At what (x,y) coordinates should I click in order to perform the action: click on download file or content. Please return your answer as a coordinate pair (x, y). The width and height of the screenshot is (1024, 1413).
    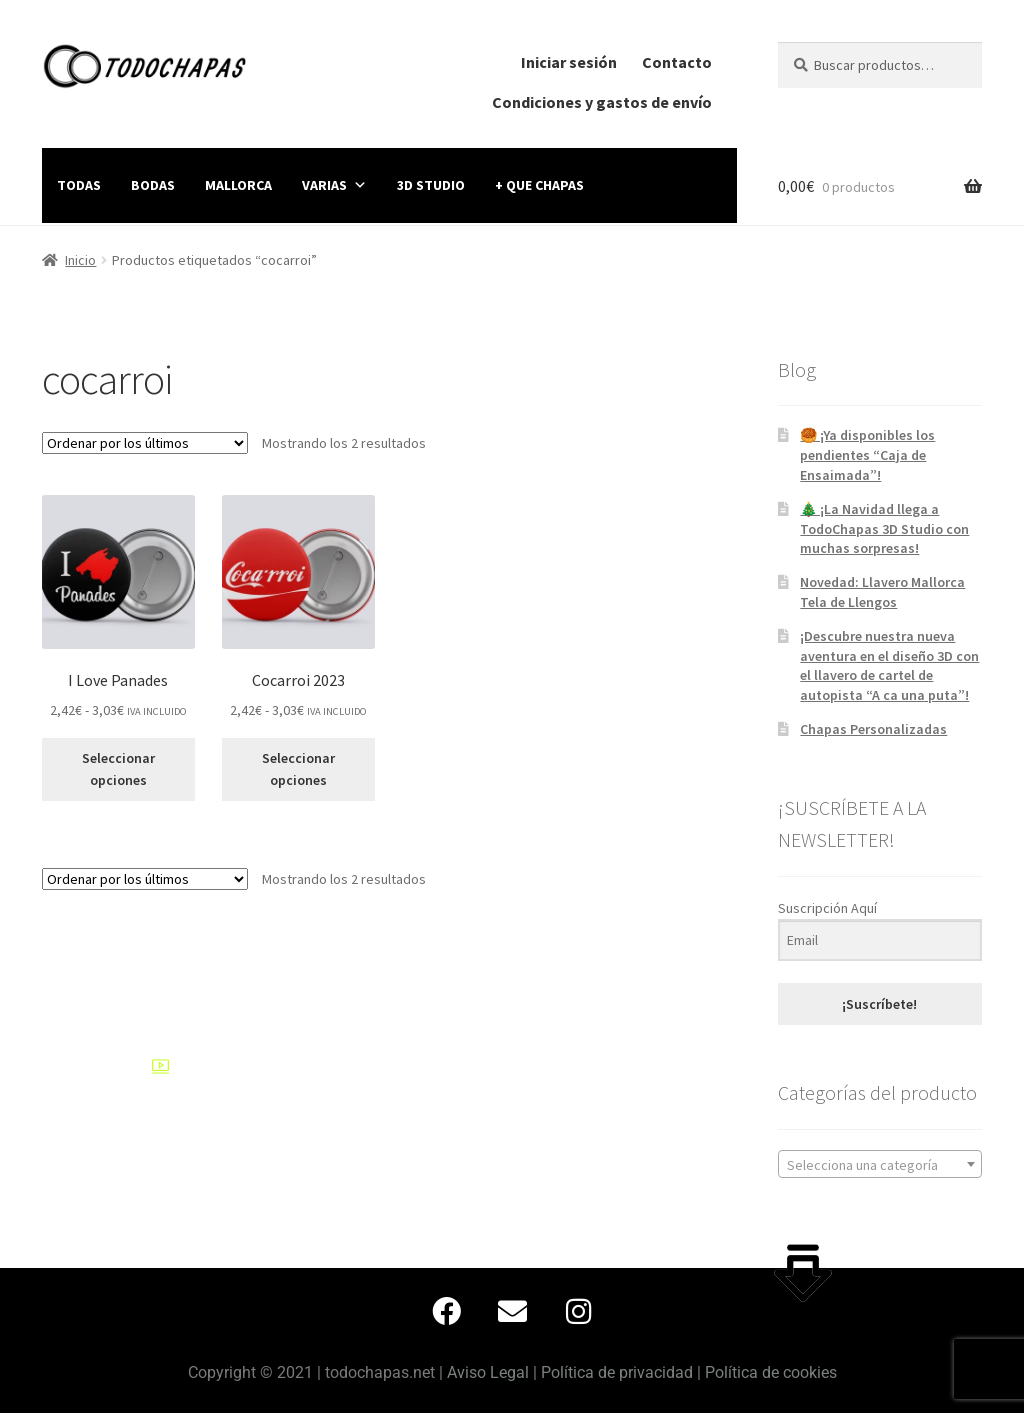
    Looking at the image, I should click on (803, 1271).